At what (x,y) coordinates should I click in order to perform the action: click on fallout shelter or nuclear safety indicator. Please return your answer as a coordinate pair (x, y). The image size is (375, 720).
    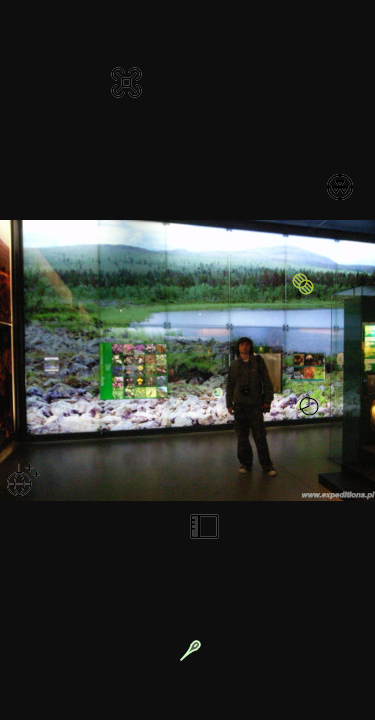
    Looking at the image, I should click on (340, 187).